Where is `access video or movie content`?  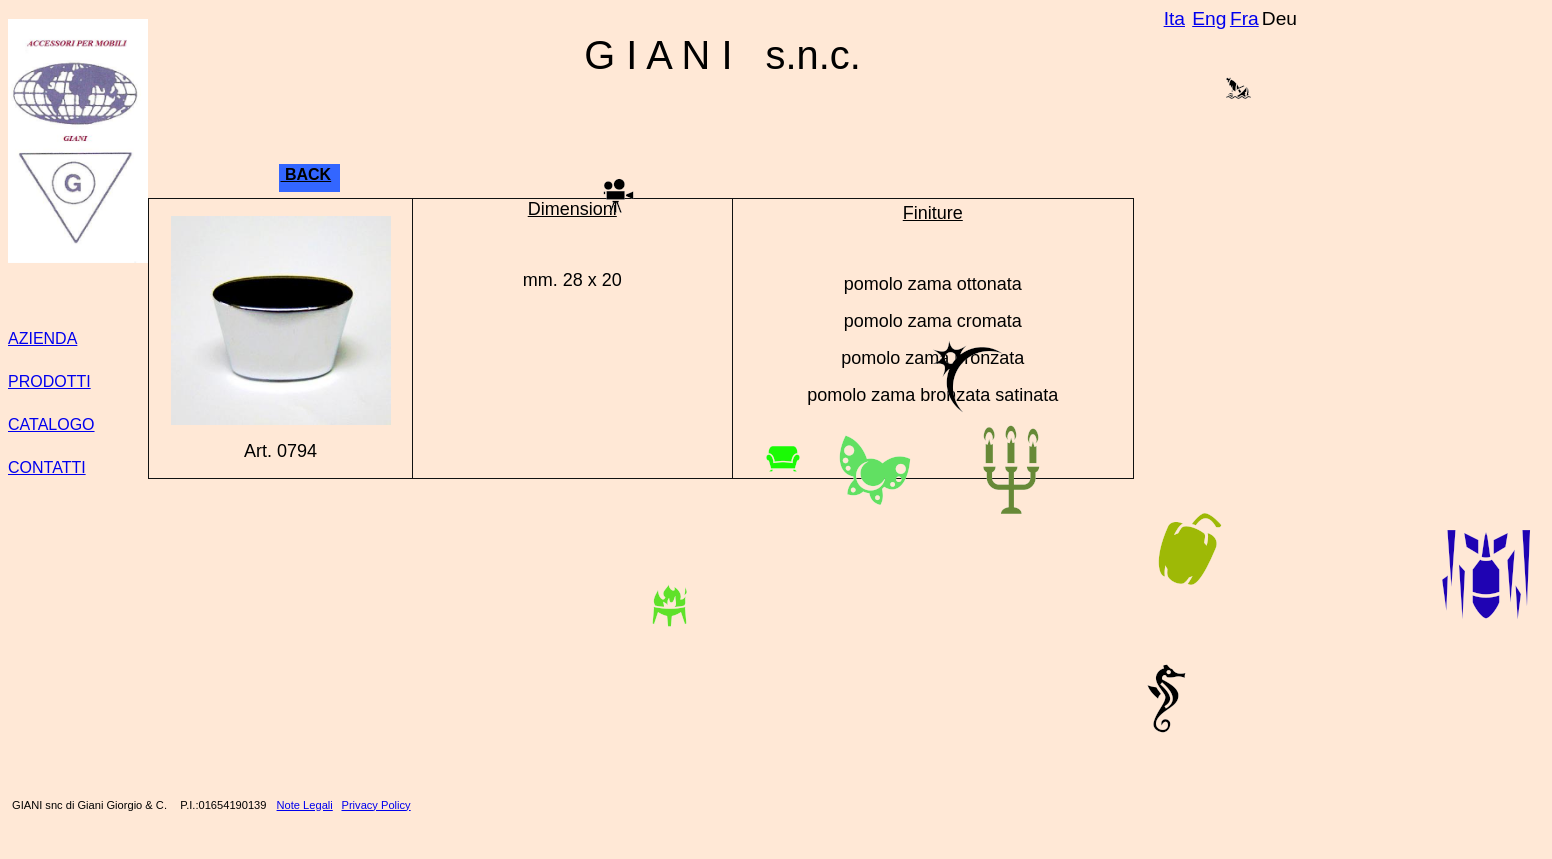
access video or movie content is located at coordinates (618, 194).